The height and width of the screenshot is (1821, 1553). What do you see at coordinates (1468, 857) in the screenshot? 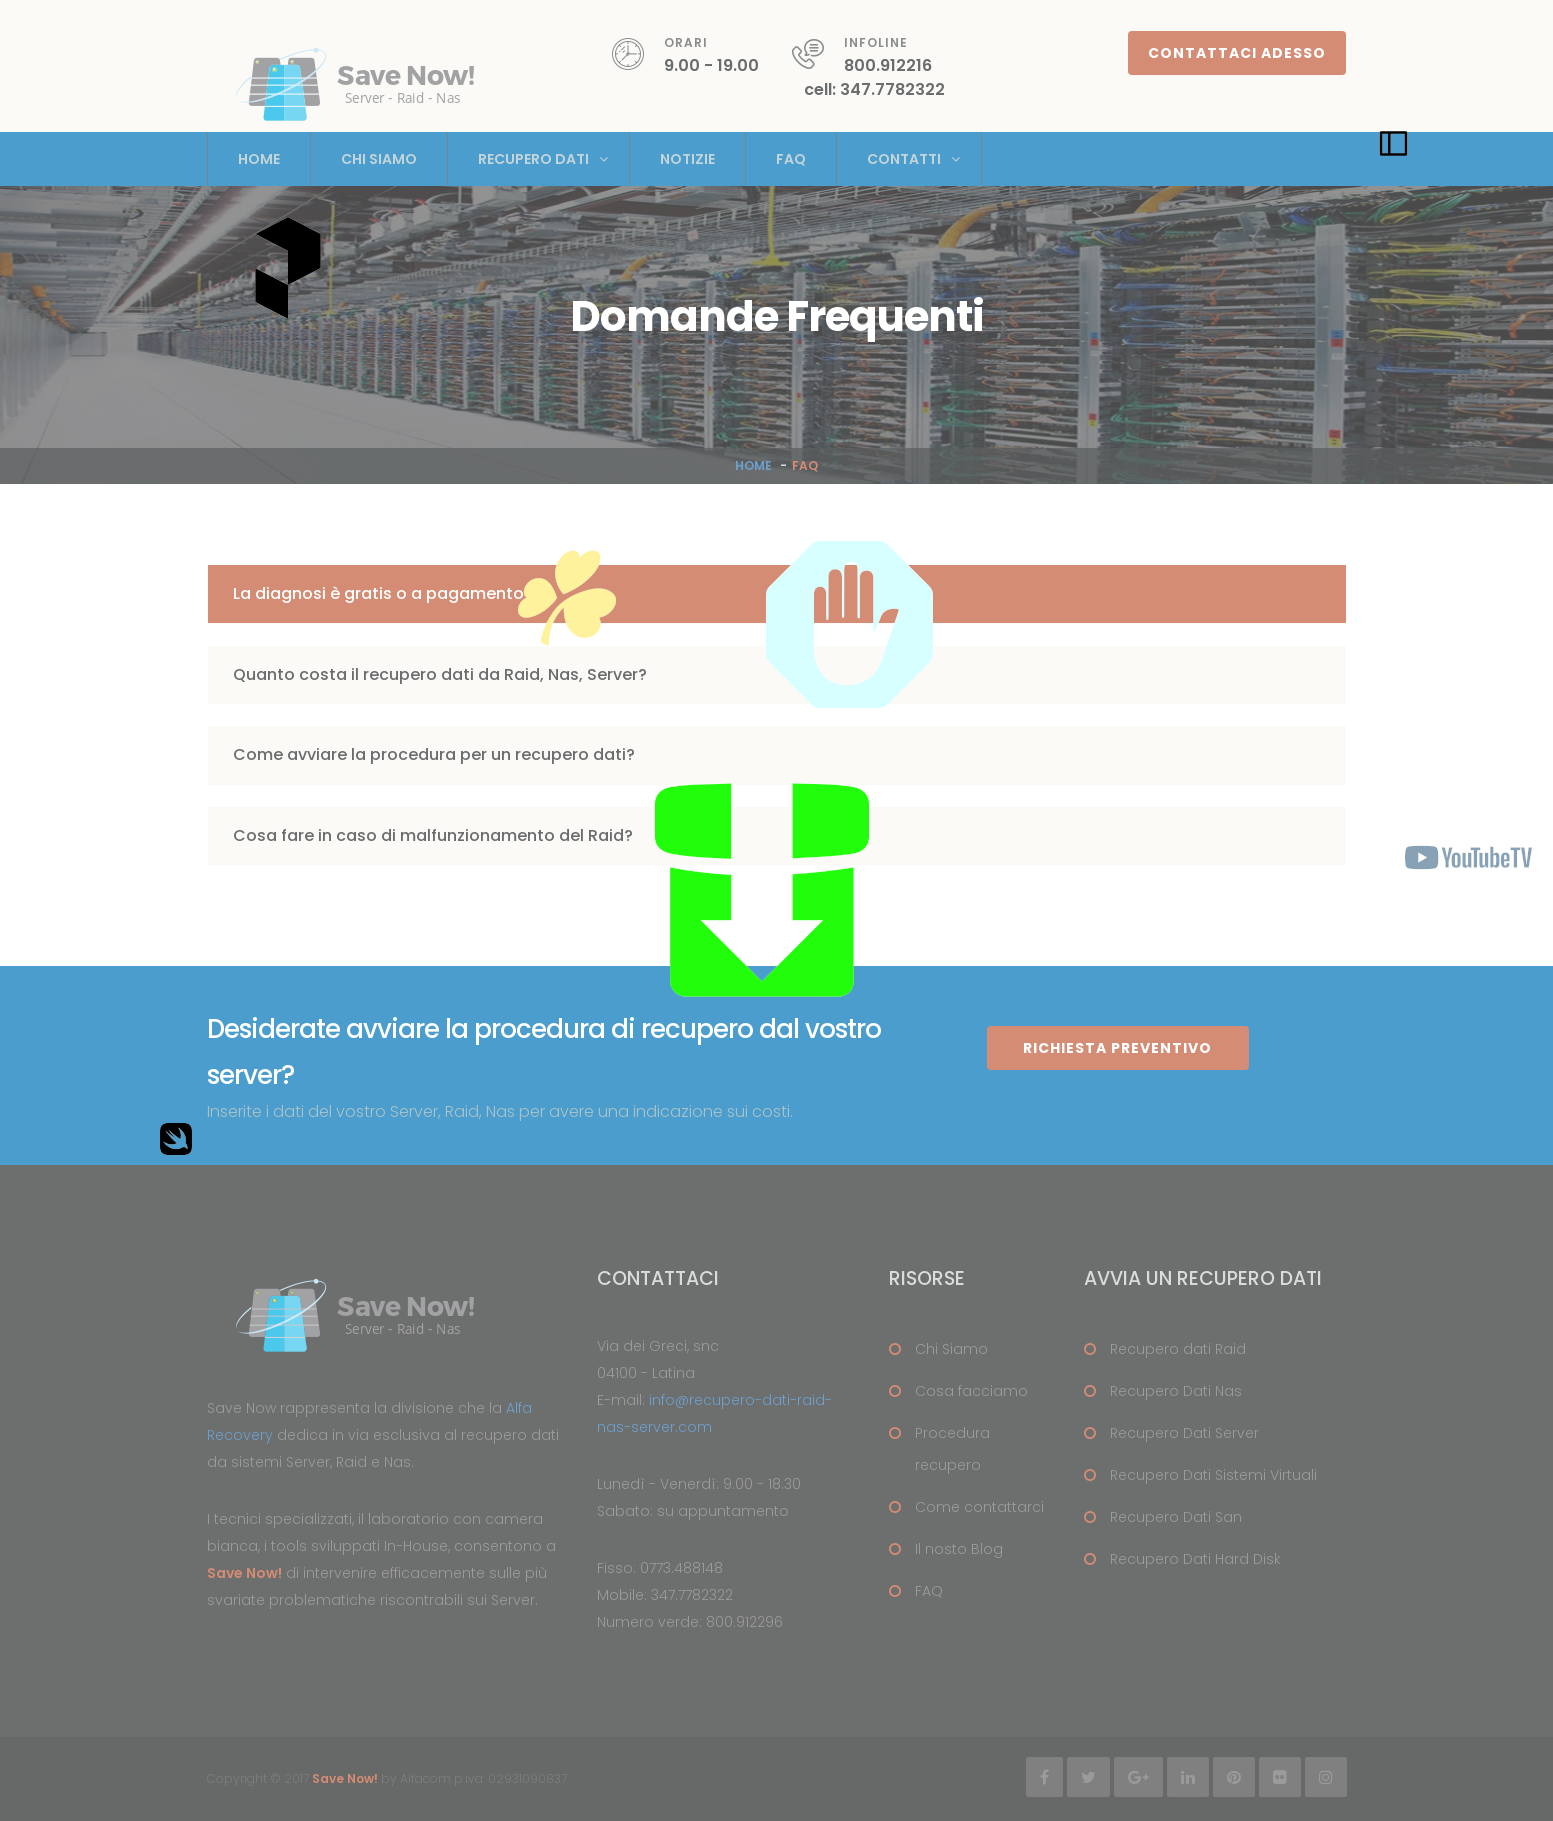
I see `open YouTube TV app` at bounding box center [1468, 857].